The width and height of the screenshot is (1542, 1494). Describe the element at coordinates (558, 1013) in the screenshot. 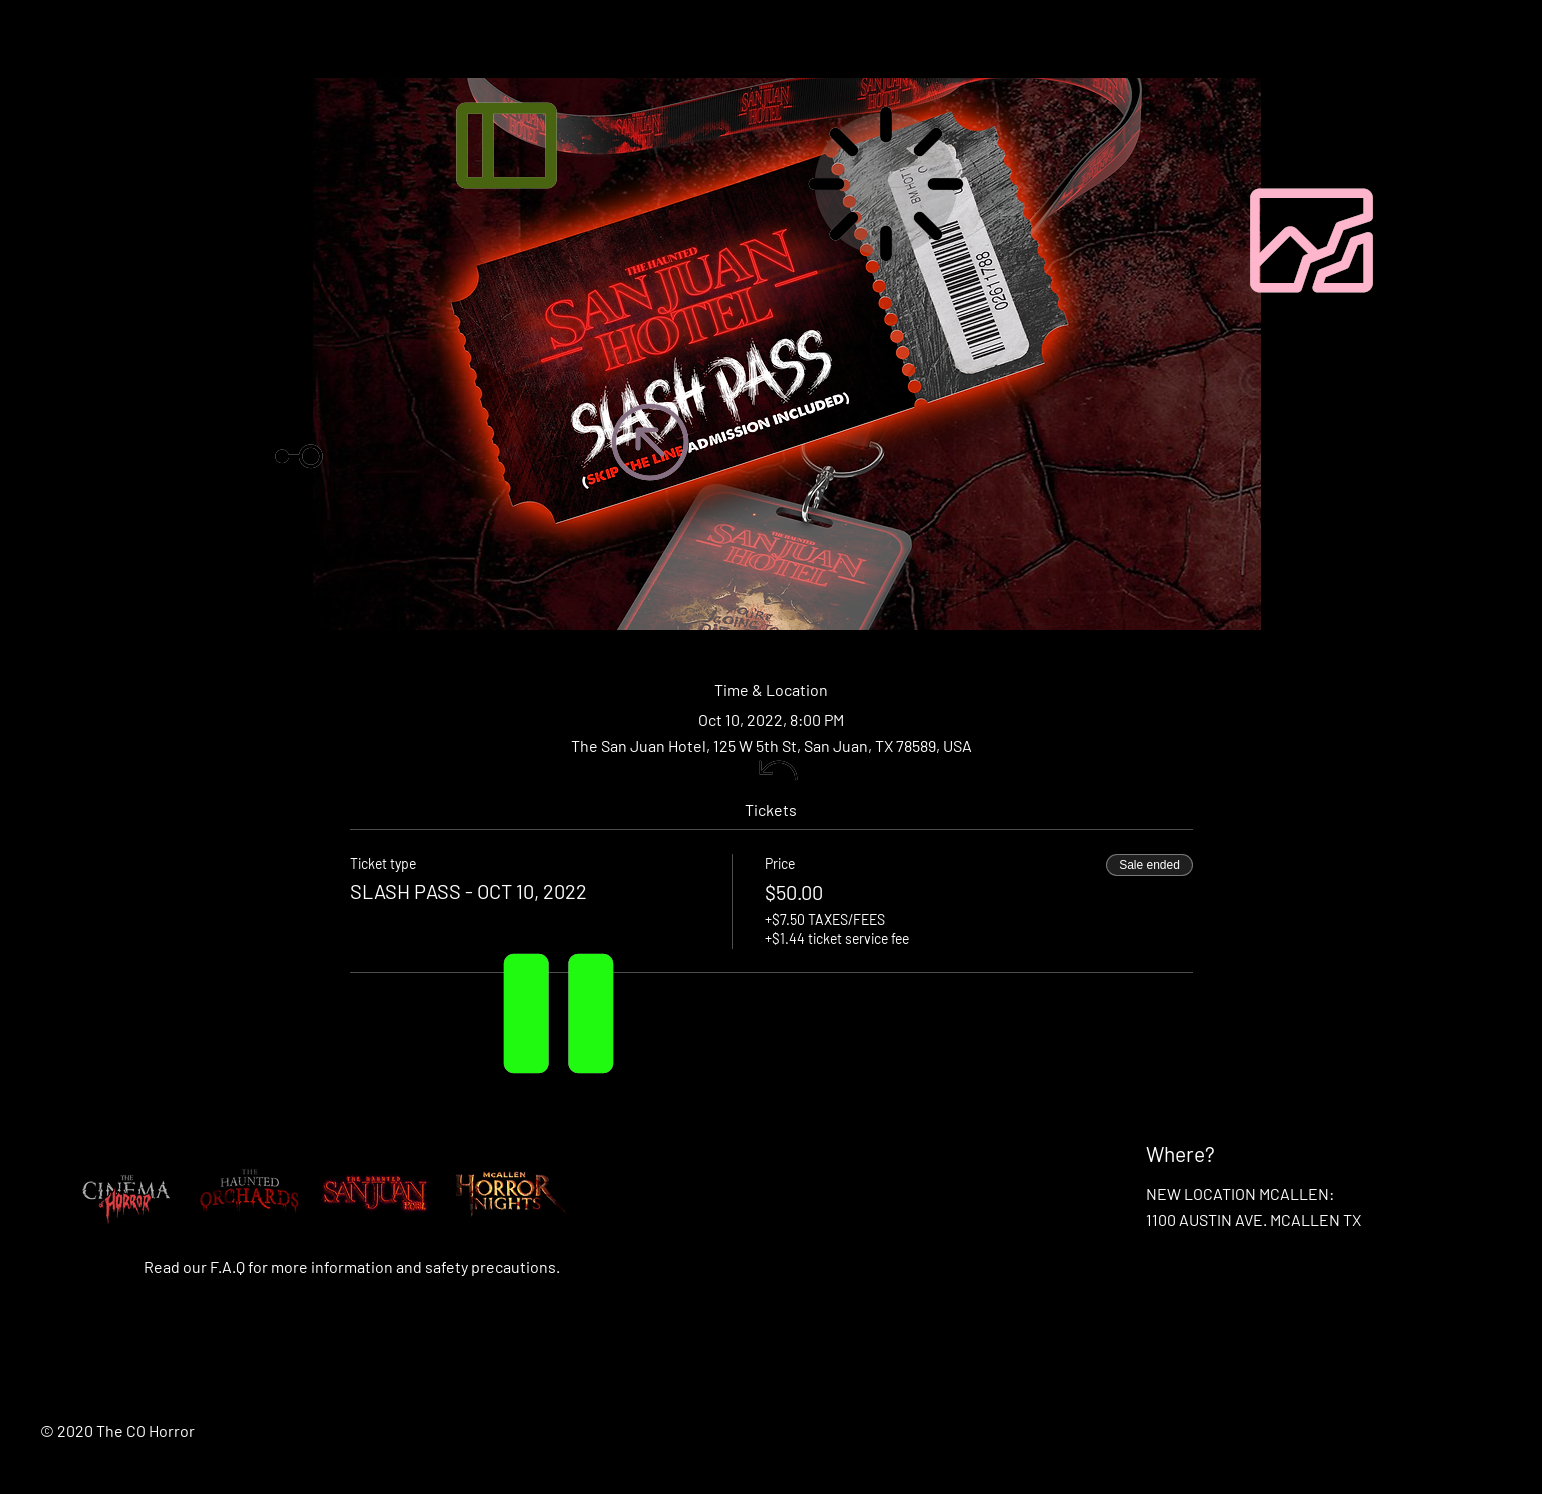

I see `pause media playback` at that location.